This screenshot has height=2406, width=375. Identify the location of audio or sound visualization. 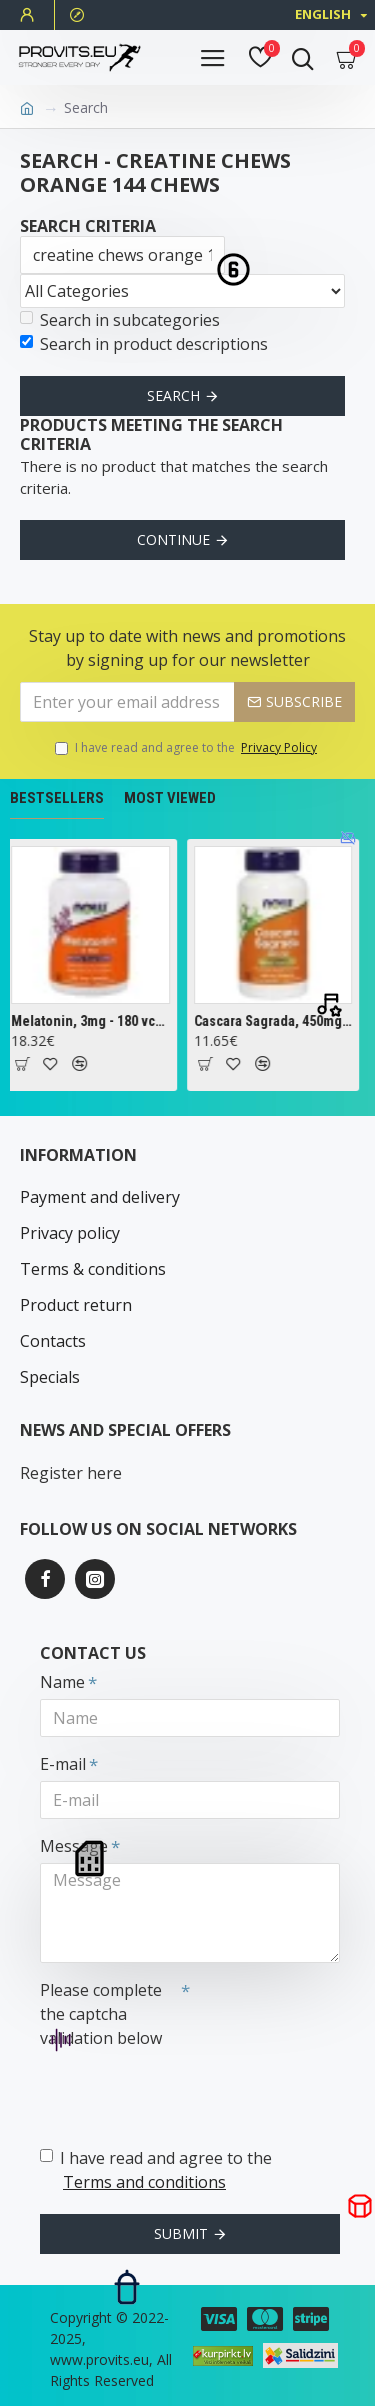
(61, 2040).